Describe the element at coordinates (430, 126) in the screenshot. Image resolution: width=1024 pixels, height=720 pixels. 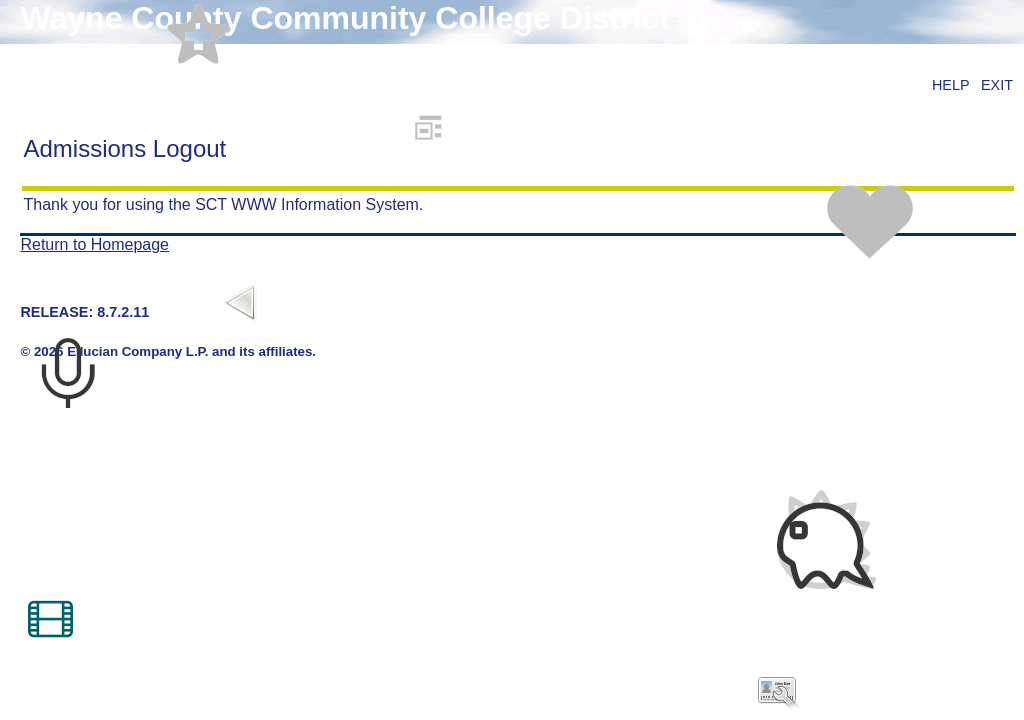
I see `remove all items from the list` at that location.